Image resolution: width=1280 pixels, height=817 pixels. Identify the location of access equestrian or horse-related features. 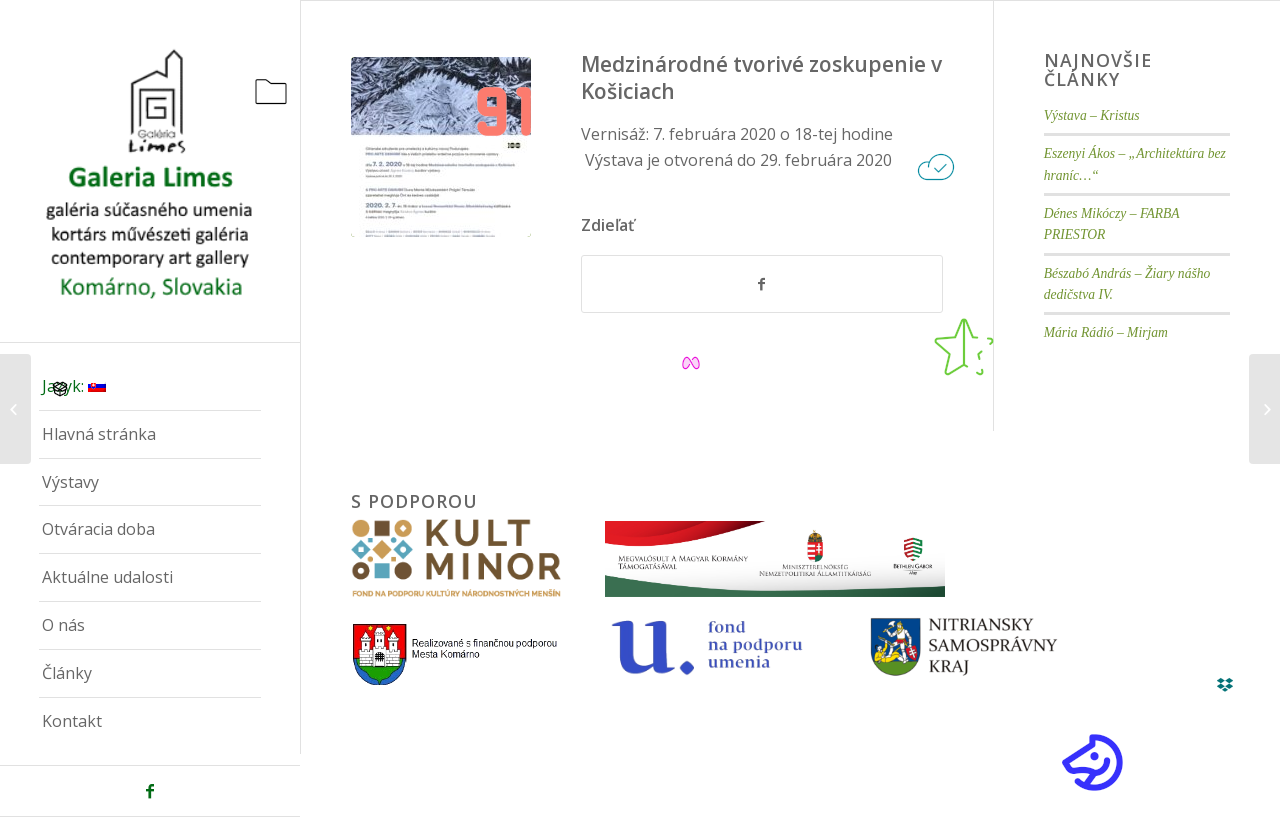
(1094, 762).